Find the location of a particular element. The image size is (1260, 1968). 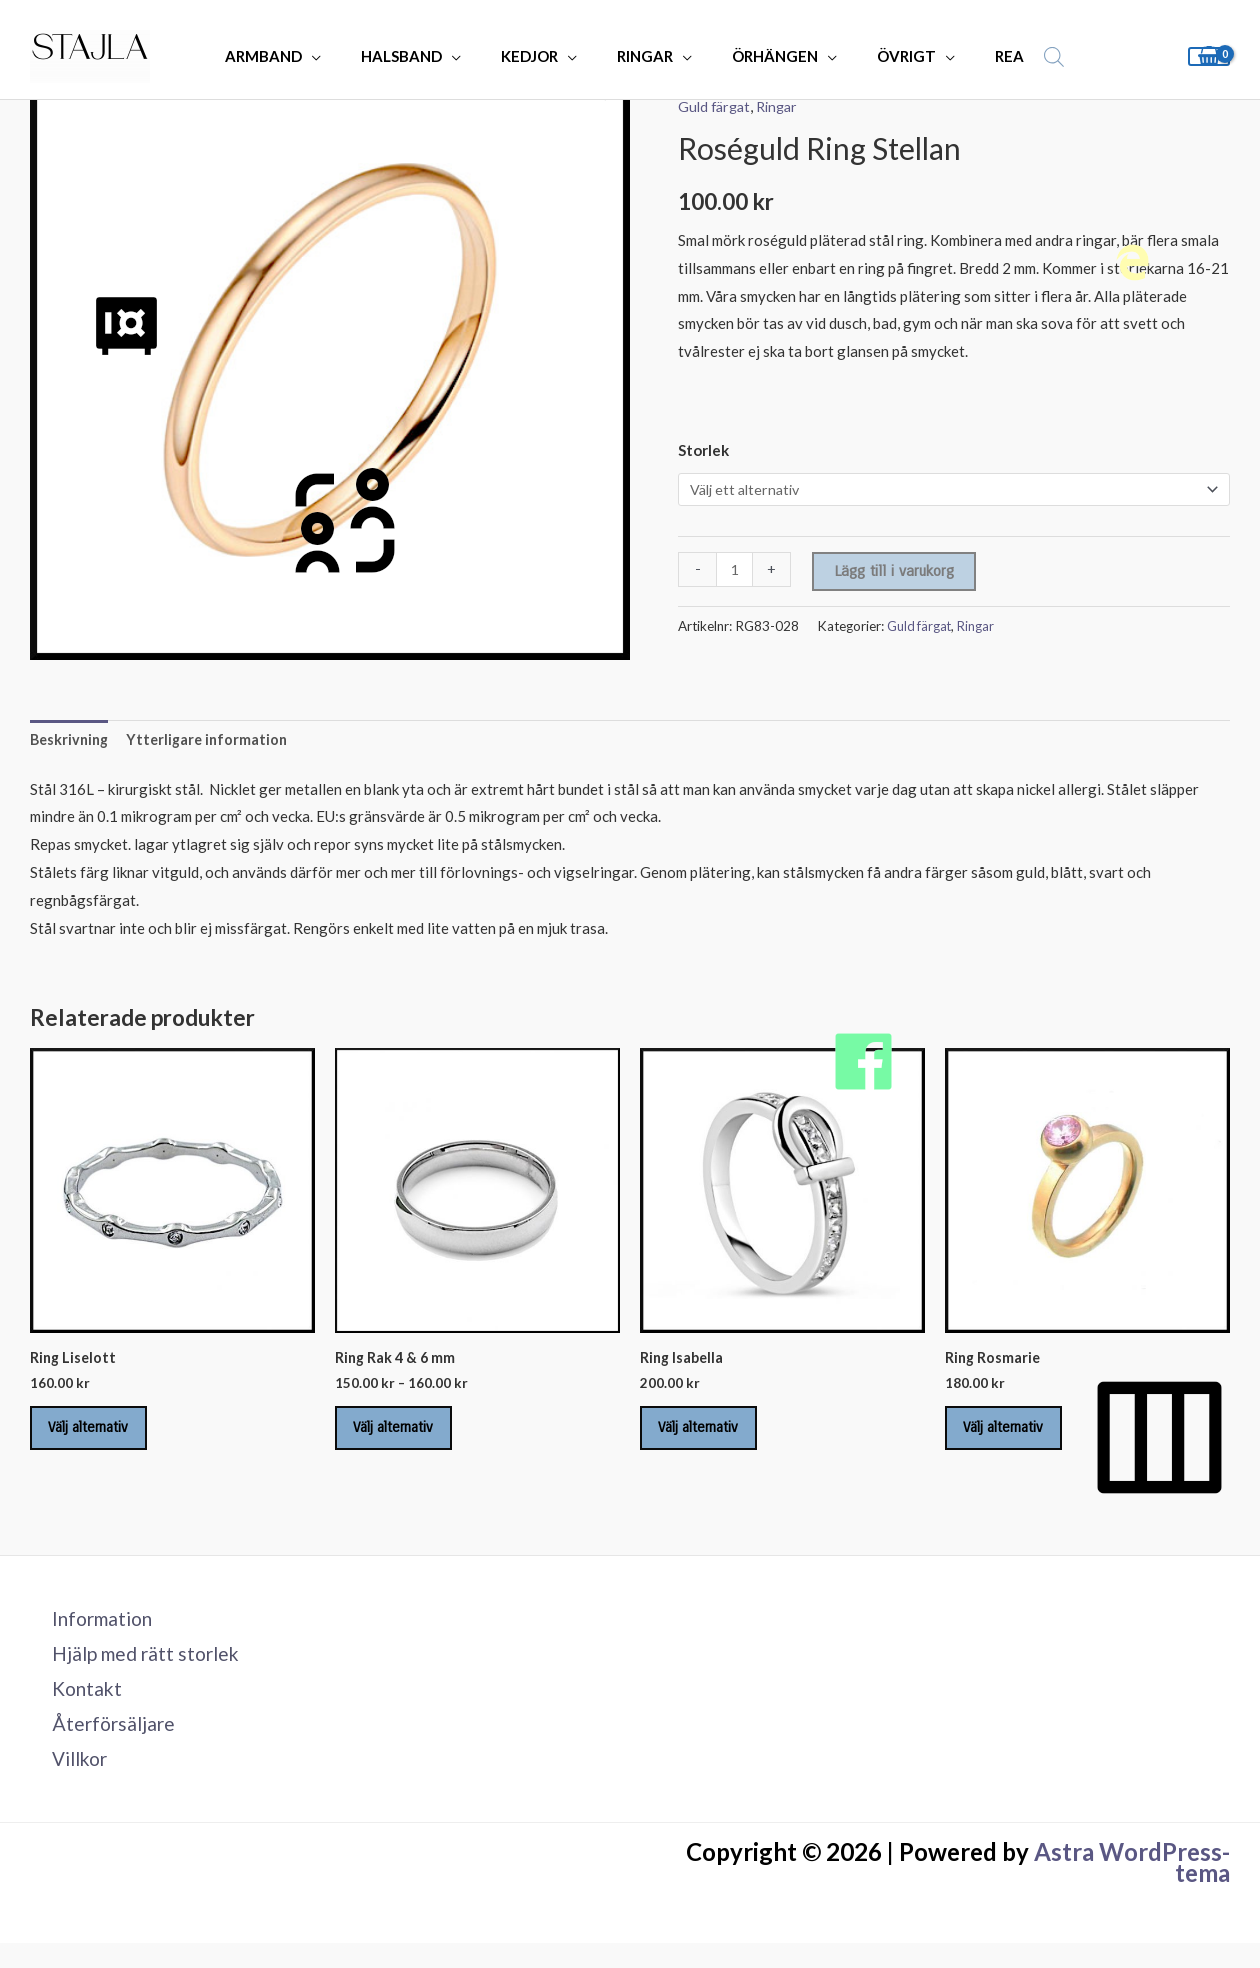

open Microsoft Edge browser is located at coordinates (1132, 262).